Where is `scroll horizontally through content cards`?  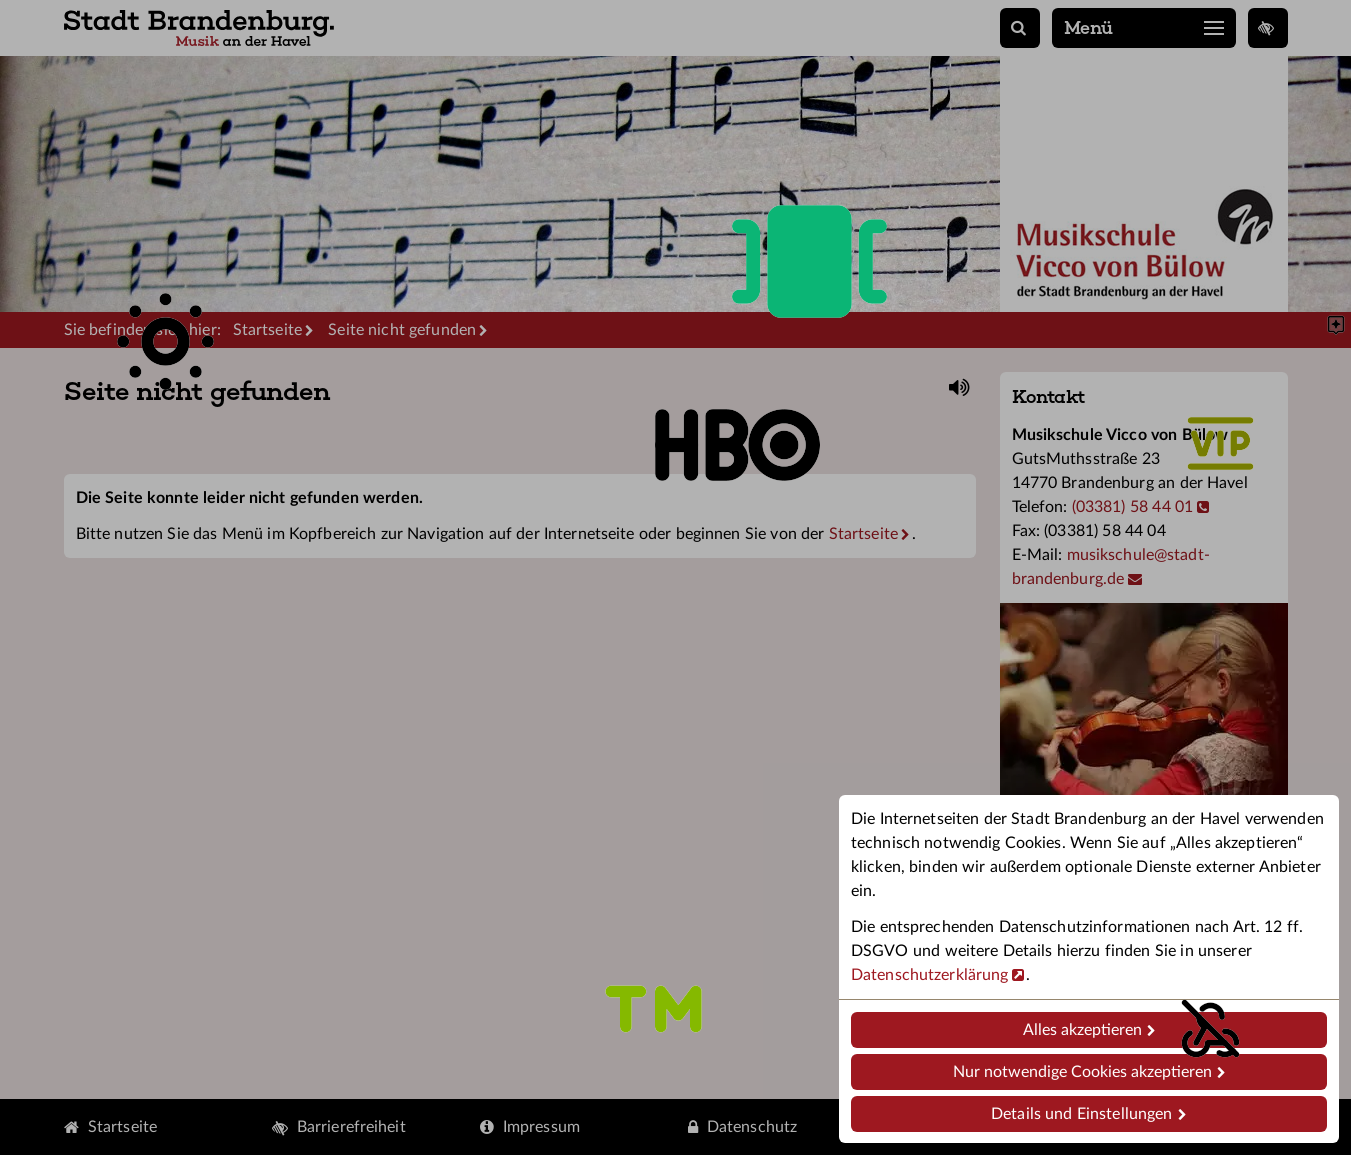 scroll horizontally through content cards is located at coordinates (809, 261).